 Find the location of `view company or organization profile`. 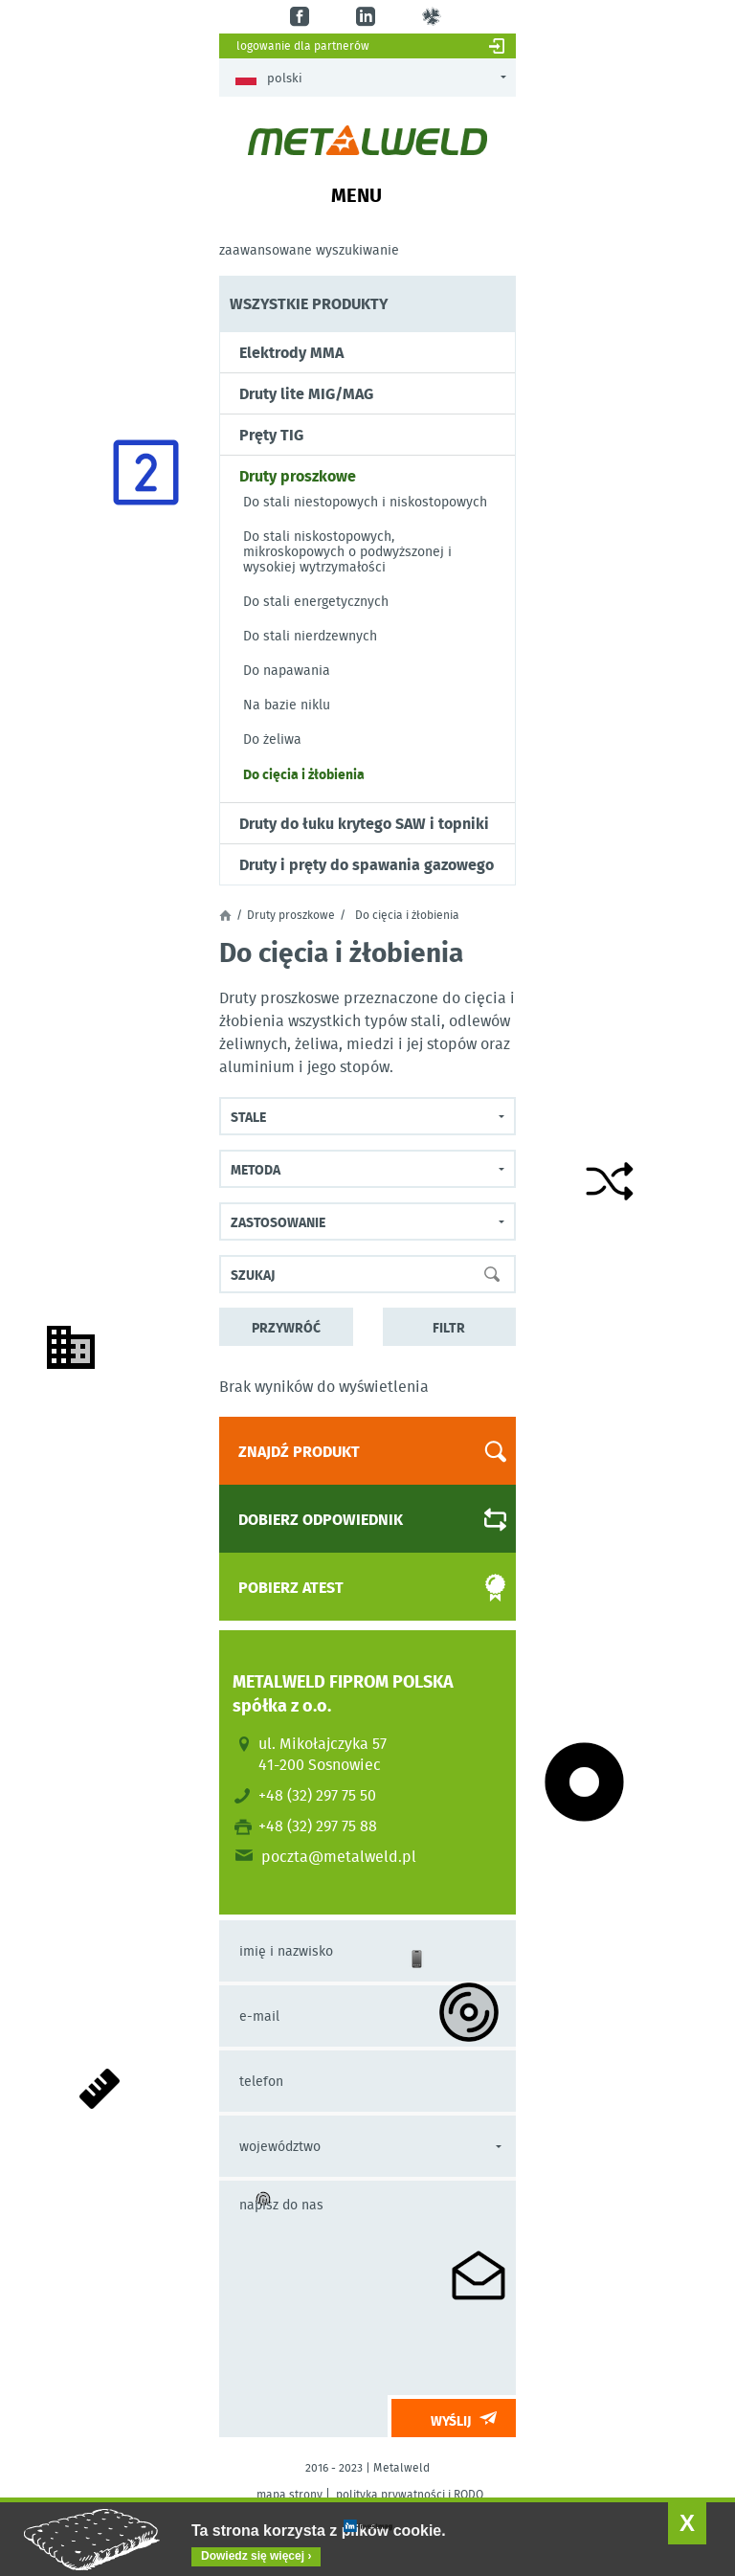

view company or organization profile is located at coordinates (71, 1347).